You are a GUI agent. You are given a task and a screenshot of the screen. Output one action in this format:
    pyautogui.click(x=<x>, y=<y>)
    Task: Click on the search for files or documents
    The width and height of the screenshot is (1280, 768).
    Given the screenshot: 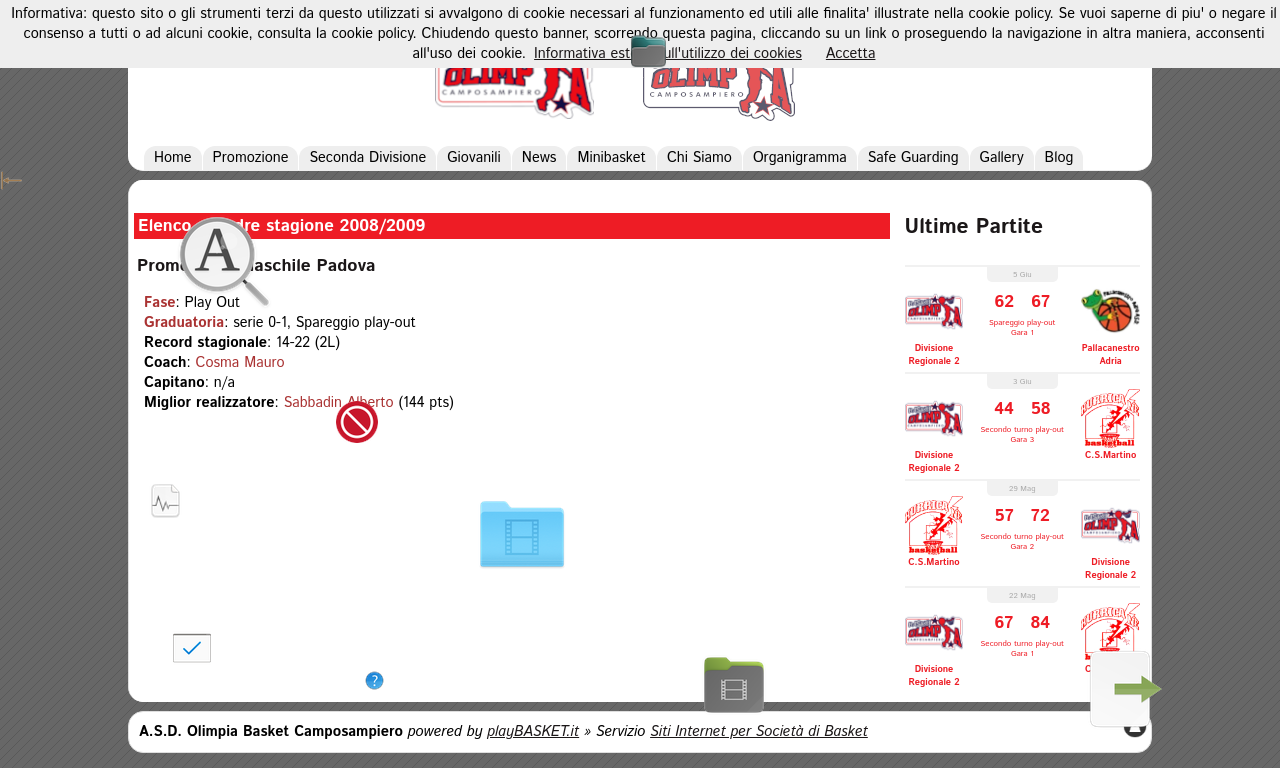 What is the action you would take?
    pyautogui.click(x=223, y=260)
    